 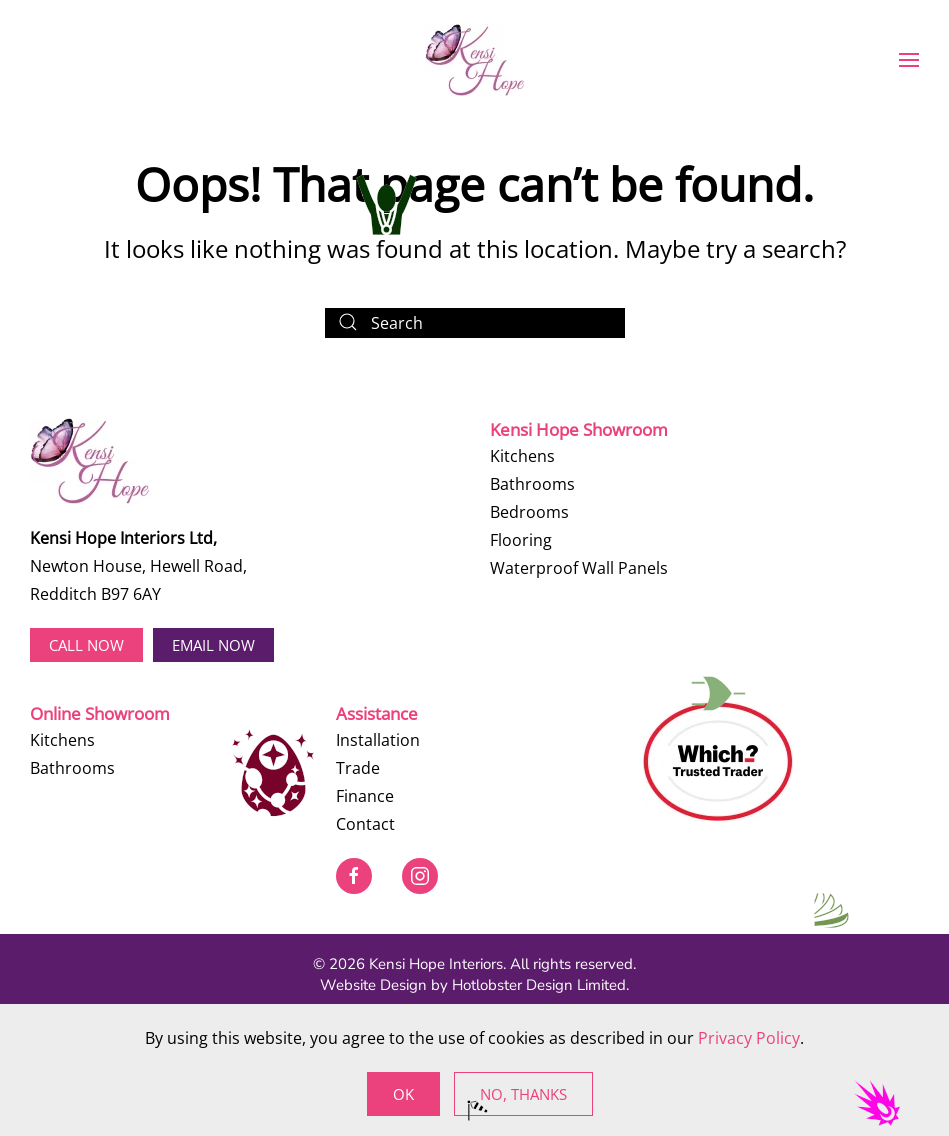 I want to click on represents an OR logic gate in circuit design, so click(x=718, y=693).